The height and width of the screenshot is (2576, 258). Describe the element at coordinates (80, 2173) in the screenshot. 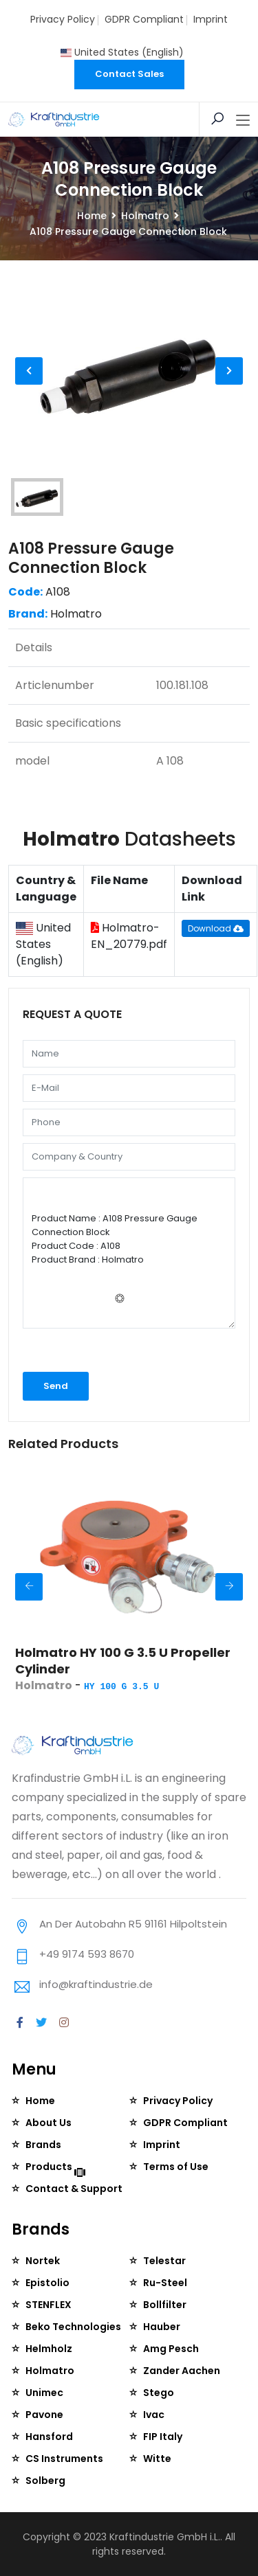

I see `view content in carousel or slideshow mode` at that location.